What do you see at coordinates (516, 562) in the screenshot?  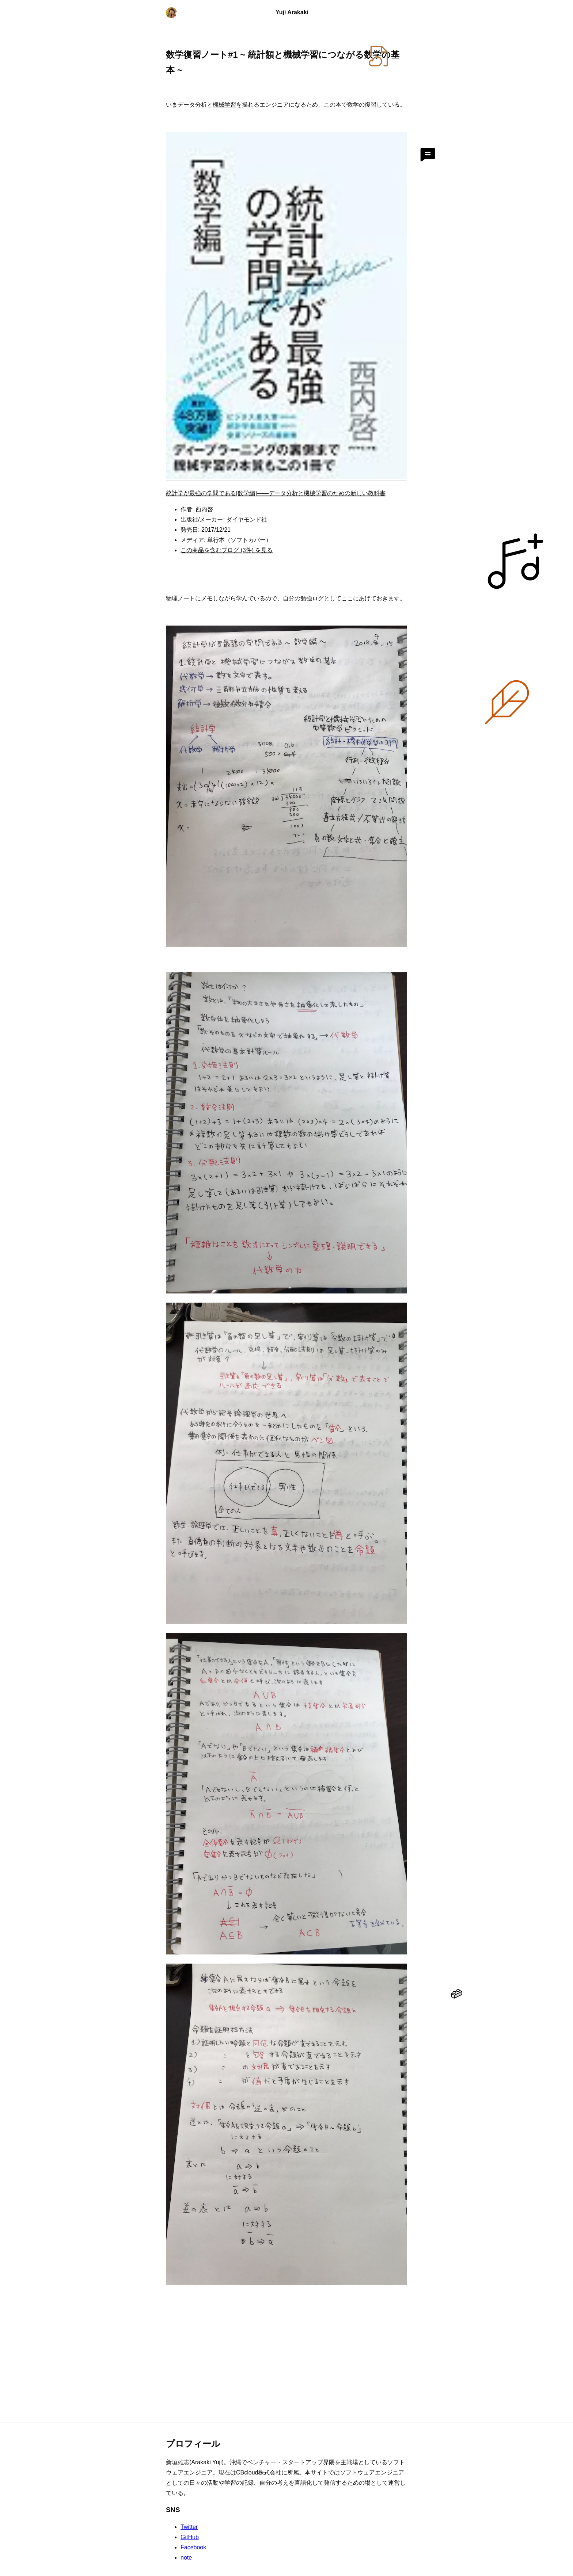 I see `add a new song to your library` at bounding box center [516, 562].